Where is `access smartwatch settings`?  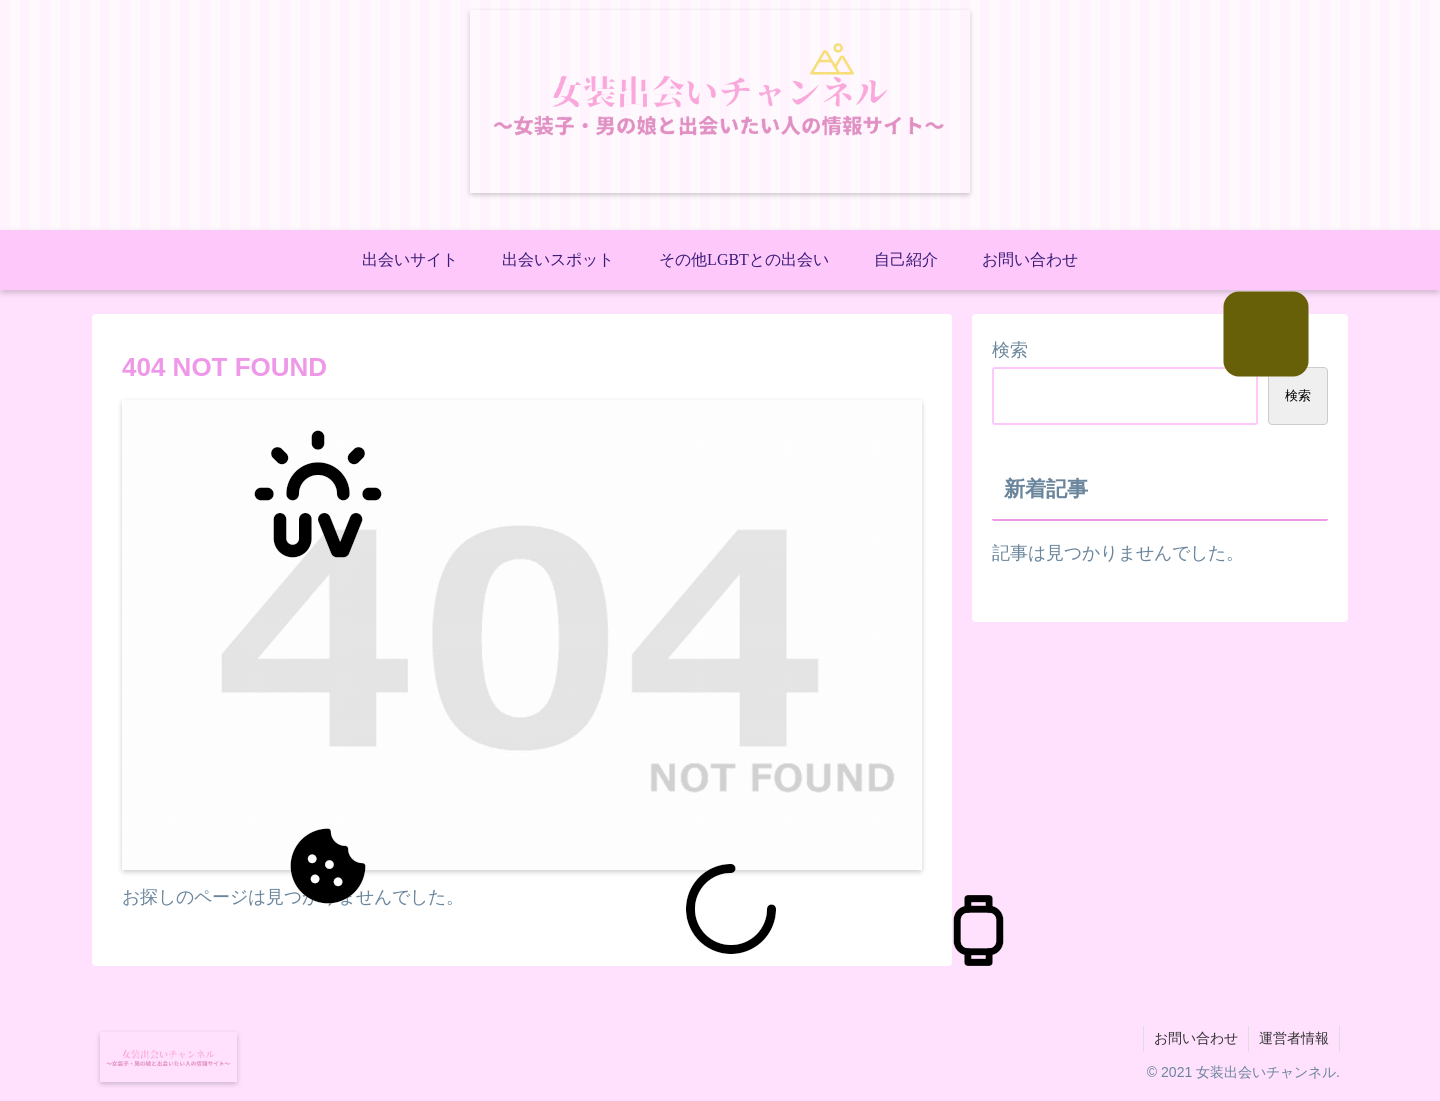 access smartwatch settings is located at coordinates (978, 930).